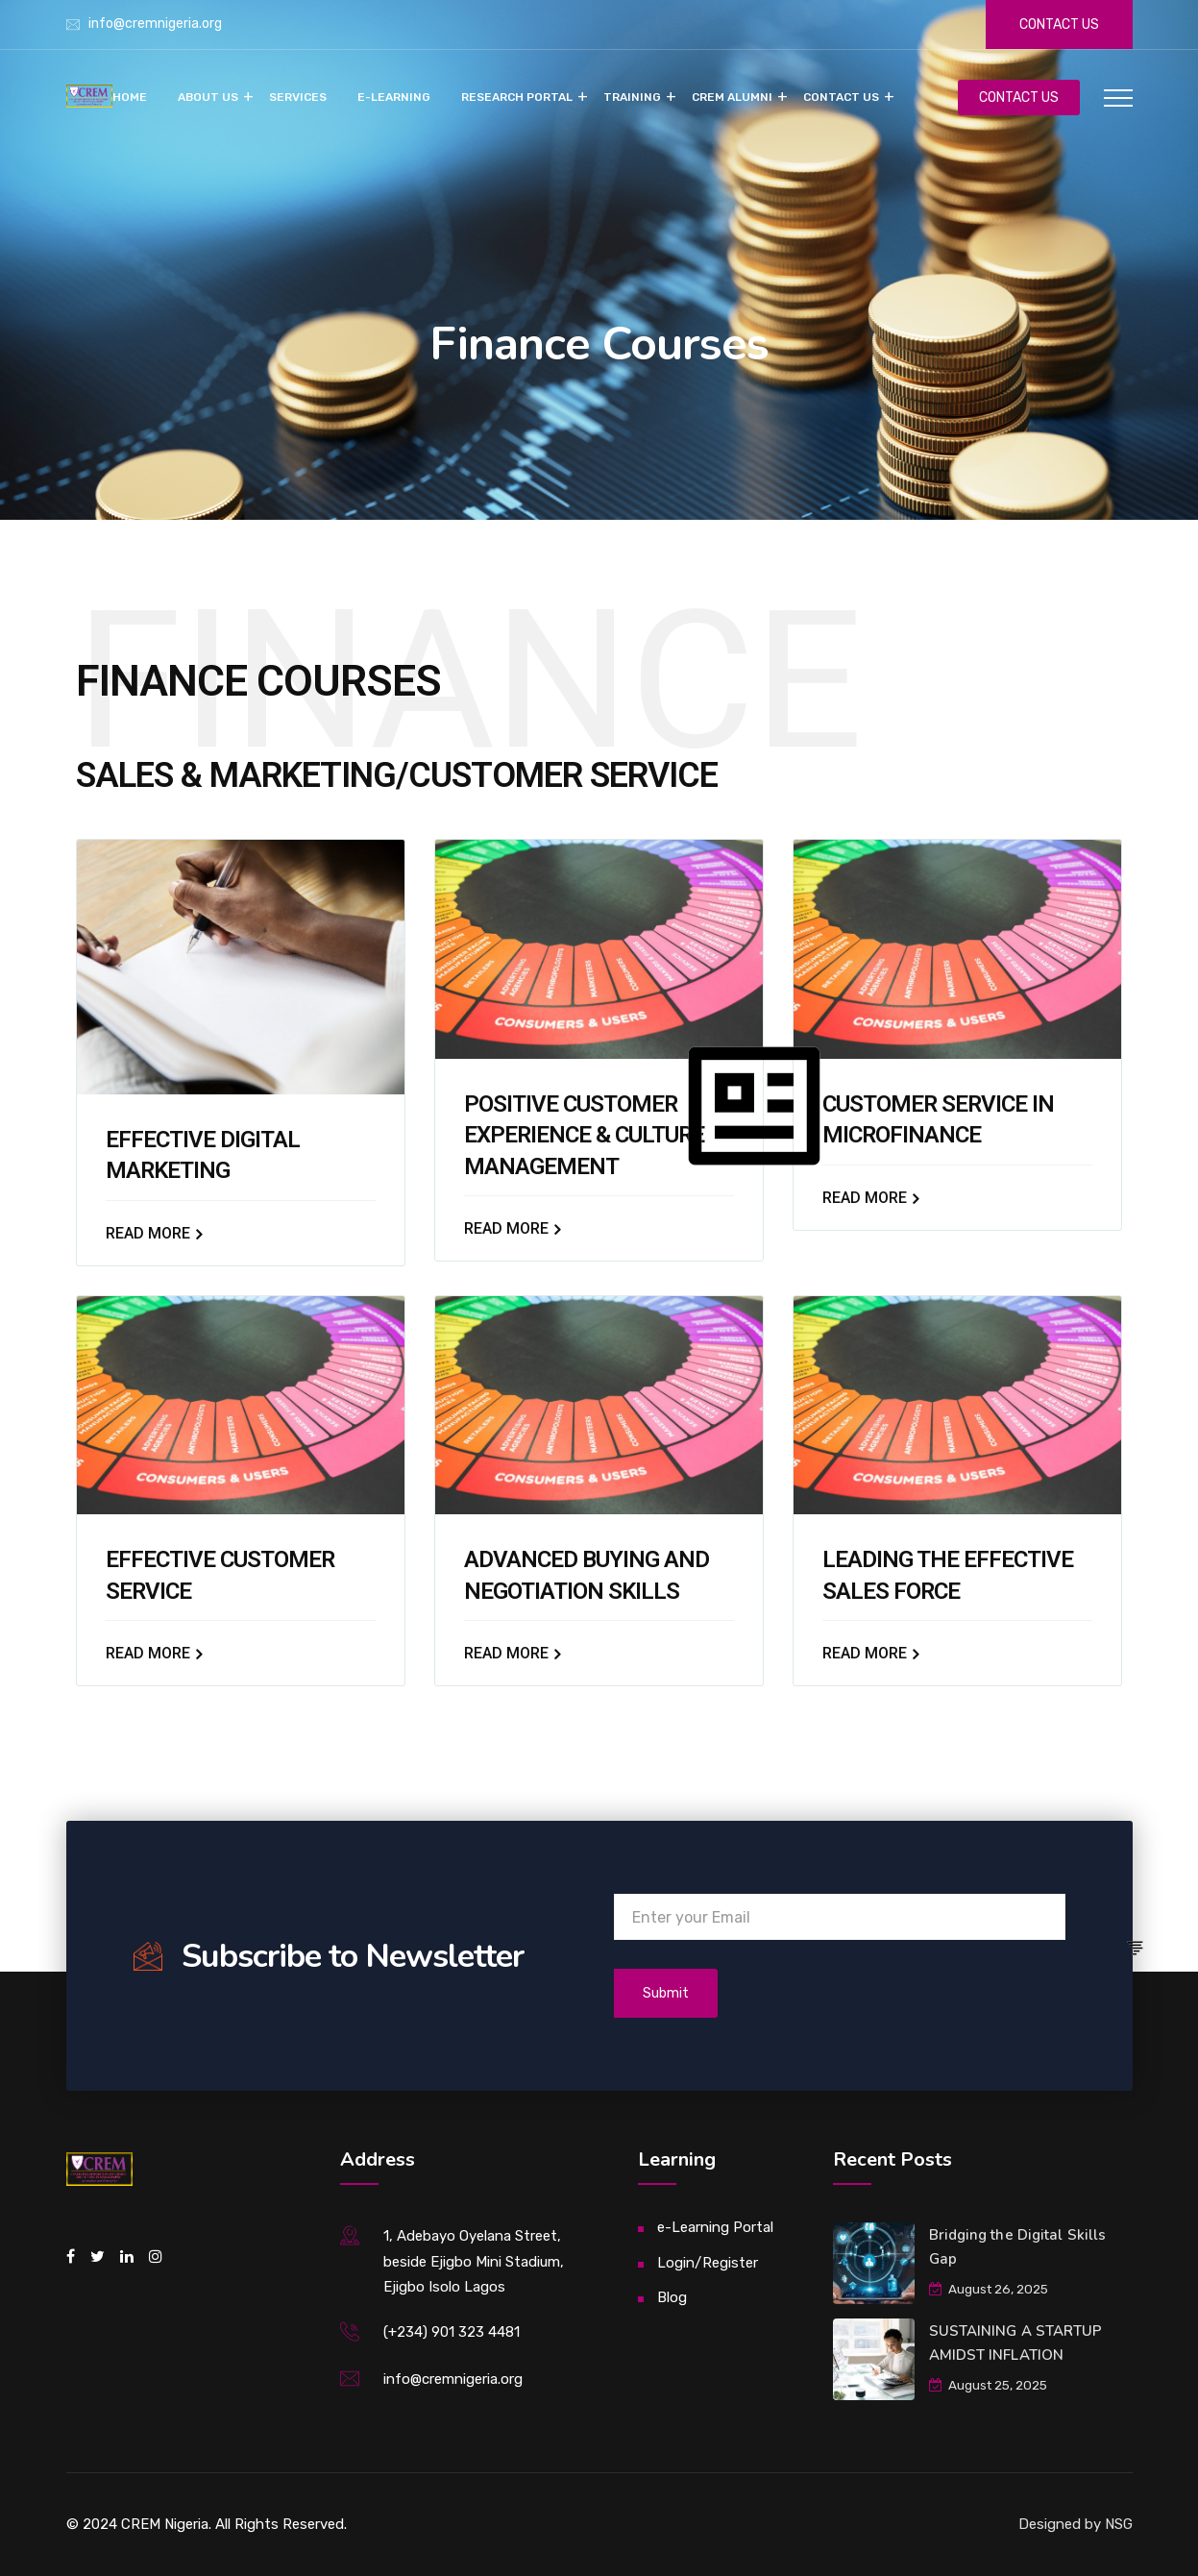 This screenshot has height=2576, width=1198. Describe the element at coordinates (1135, 1948) in the screenshot. I see `indicates tornado or severe weather warning` at that location.